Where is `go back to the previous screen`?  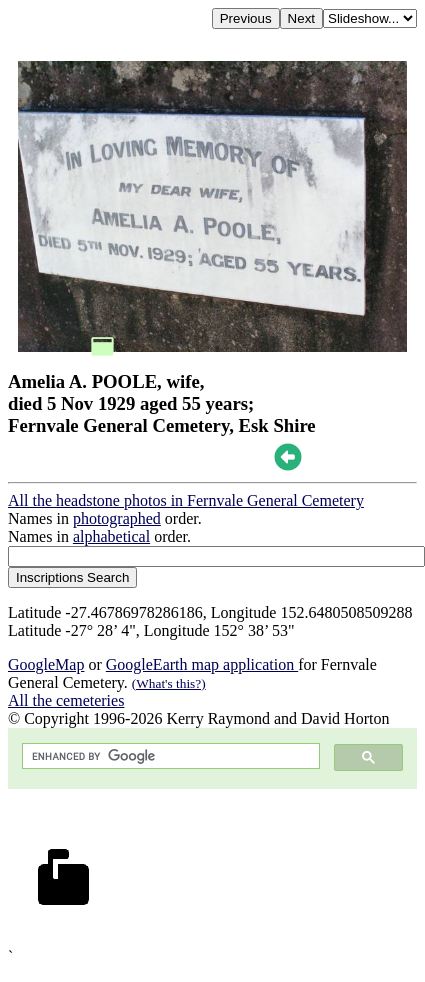 go back to the previous screen is located at coordinates (288, 457).